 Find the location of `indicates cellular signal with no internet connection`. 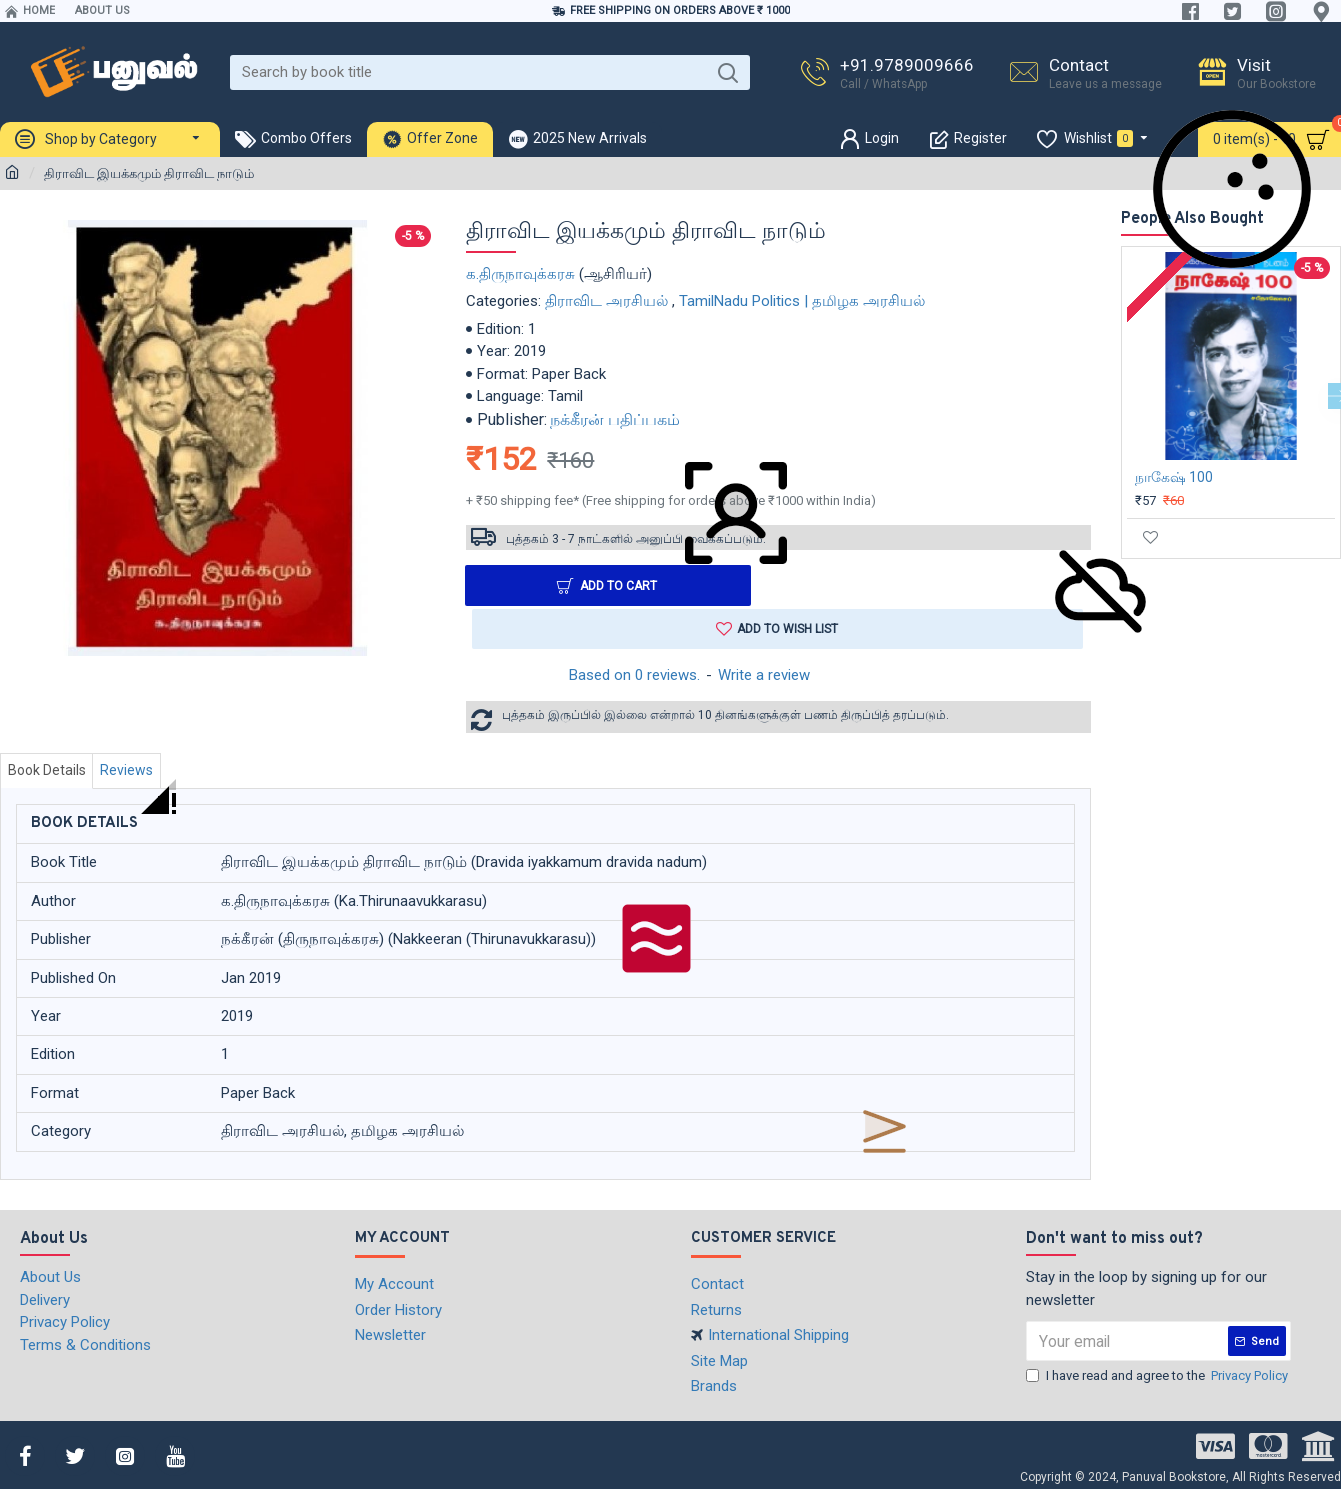

indicates cellular signal with no internet connection is located at coordinates (158, 796).